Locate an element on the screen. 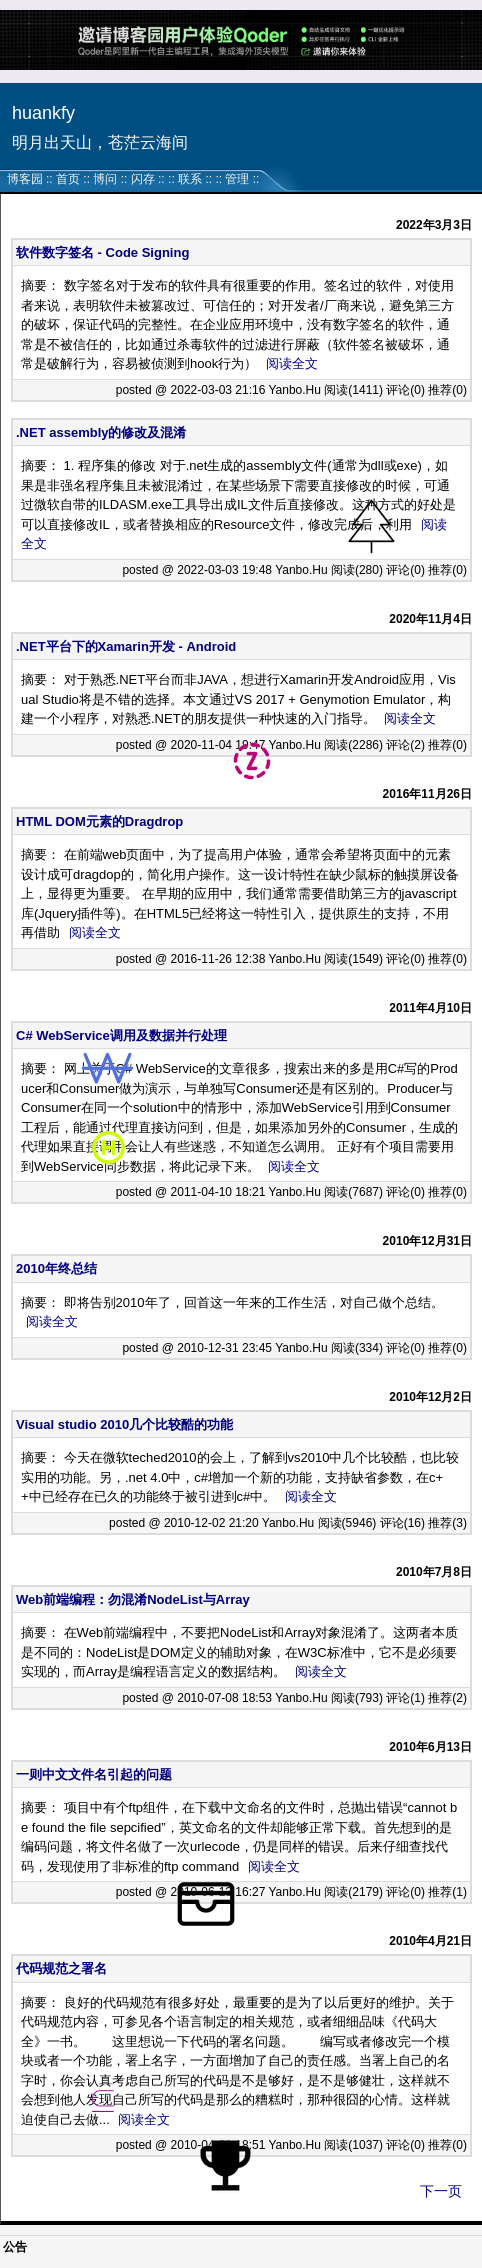 Image resolution: width=482 pixels, height=2268 pixels. indicates a loading or processing state for sleep mode is located at coordinates (252, 761).